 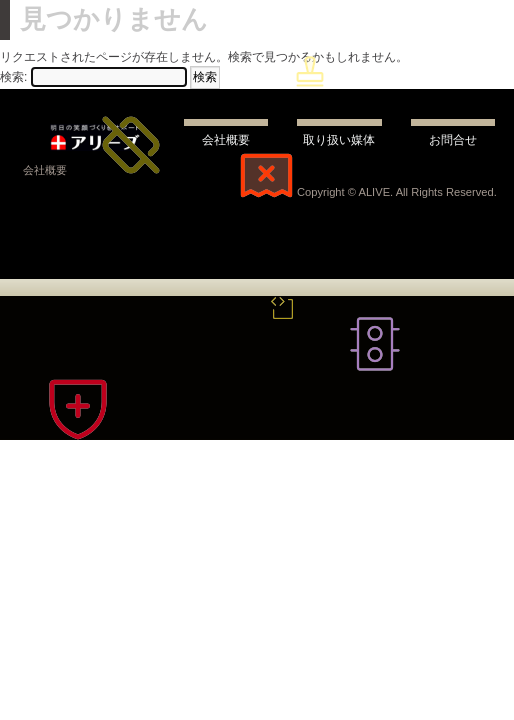 What do you see at coordinates (310, 72) in the screenshot?
I see `apply a stamp or seal to a document` at bounding box center [310, 72].